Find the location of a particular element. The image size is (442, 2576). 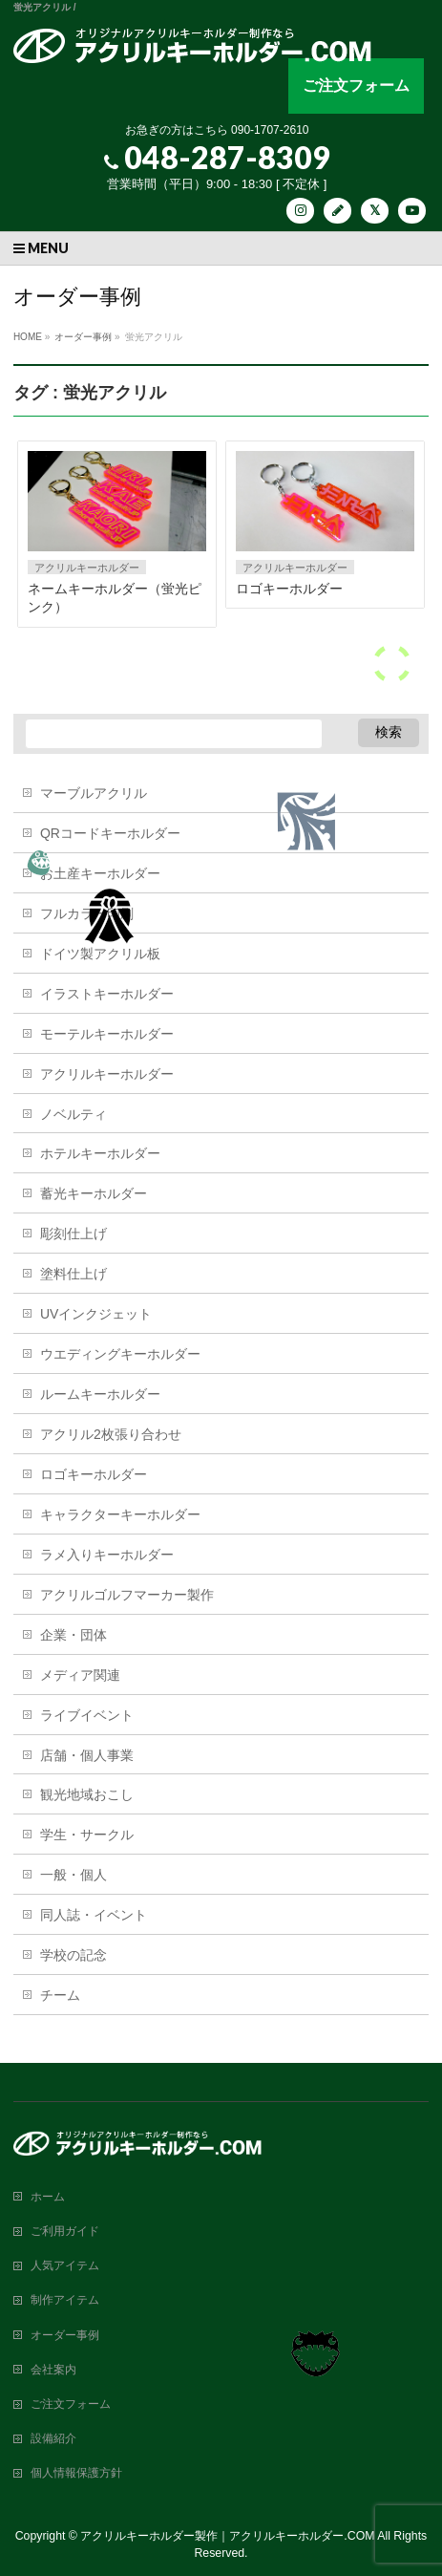

creature or monster enemy type indicator is located at coordinates (315, 2352).